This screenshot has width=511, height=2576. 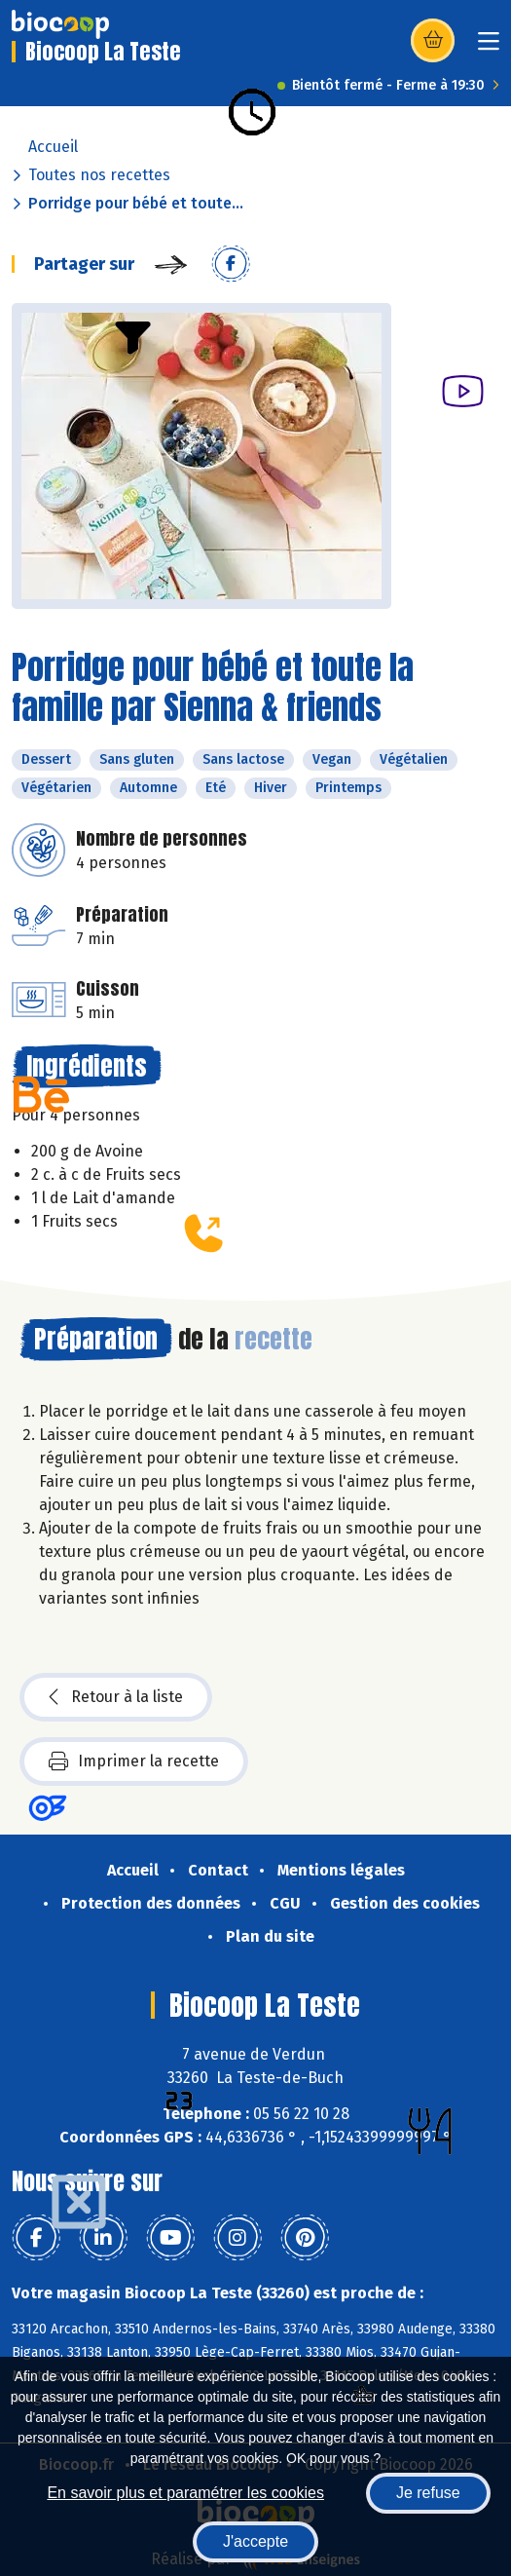 I want to click on close or dismiss a modal window, so click(x=79, y=2202).